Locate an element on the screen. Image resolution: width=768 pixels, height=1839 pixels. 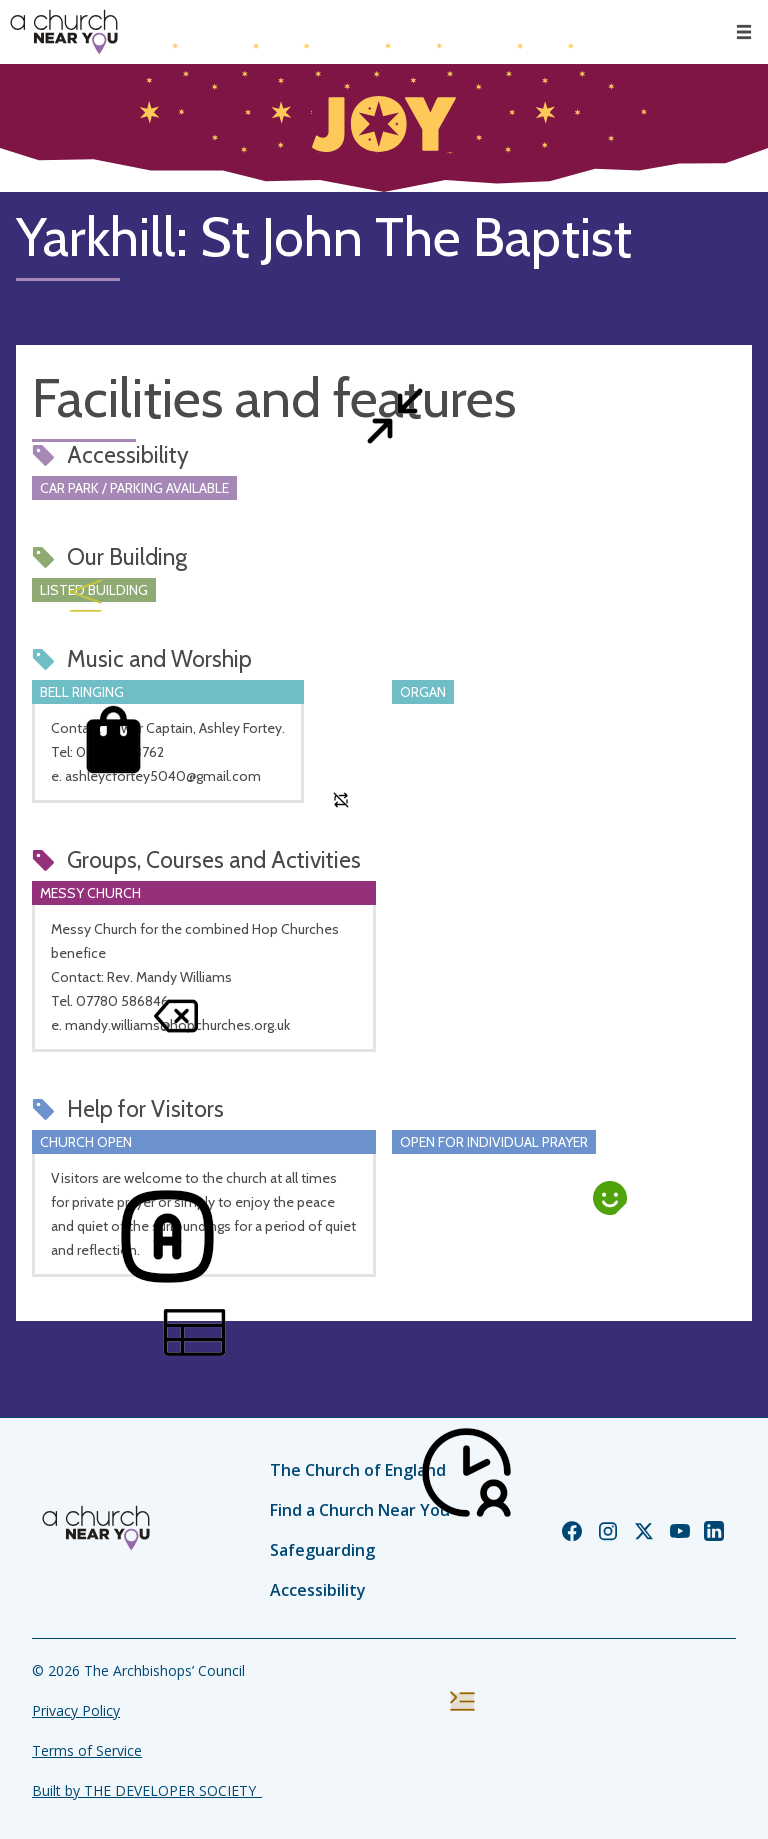
view data in table format is located at coordinates (194, 1332).